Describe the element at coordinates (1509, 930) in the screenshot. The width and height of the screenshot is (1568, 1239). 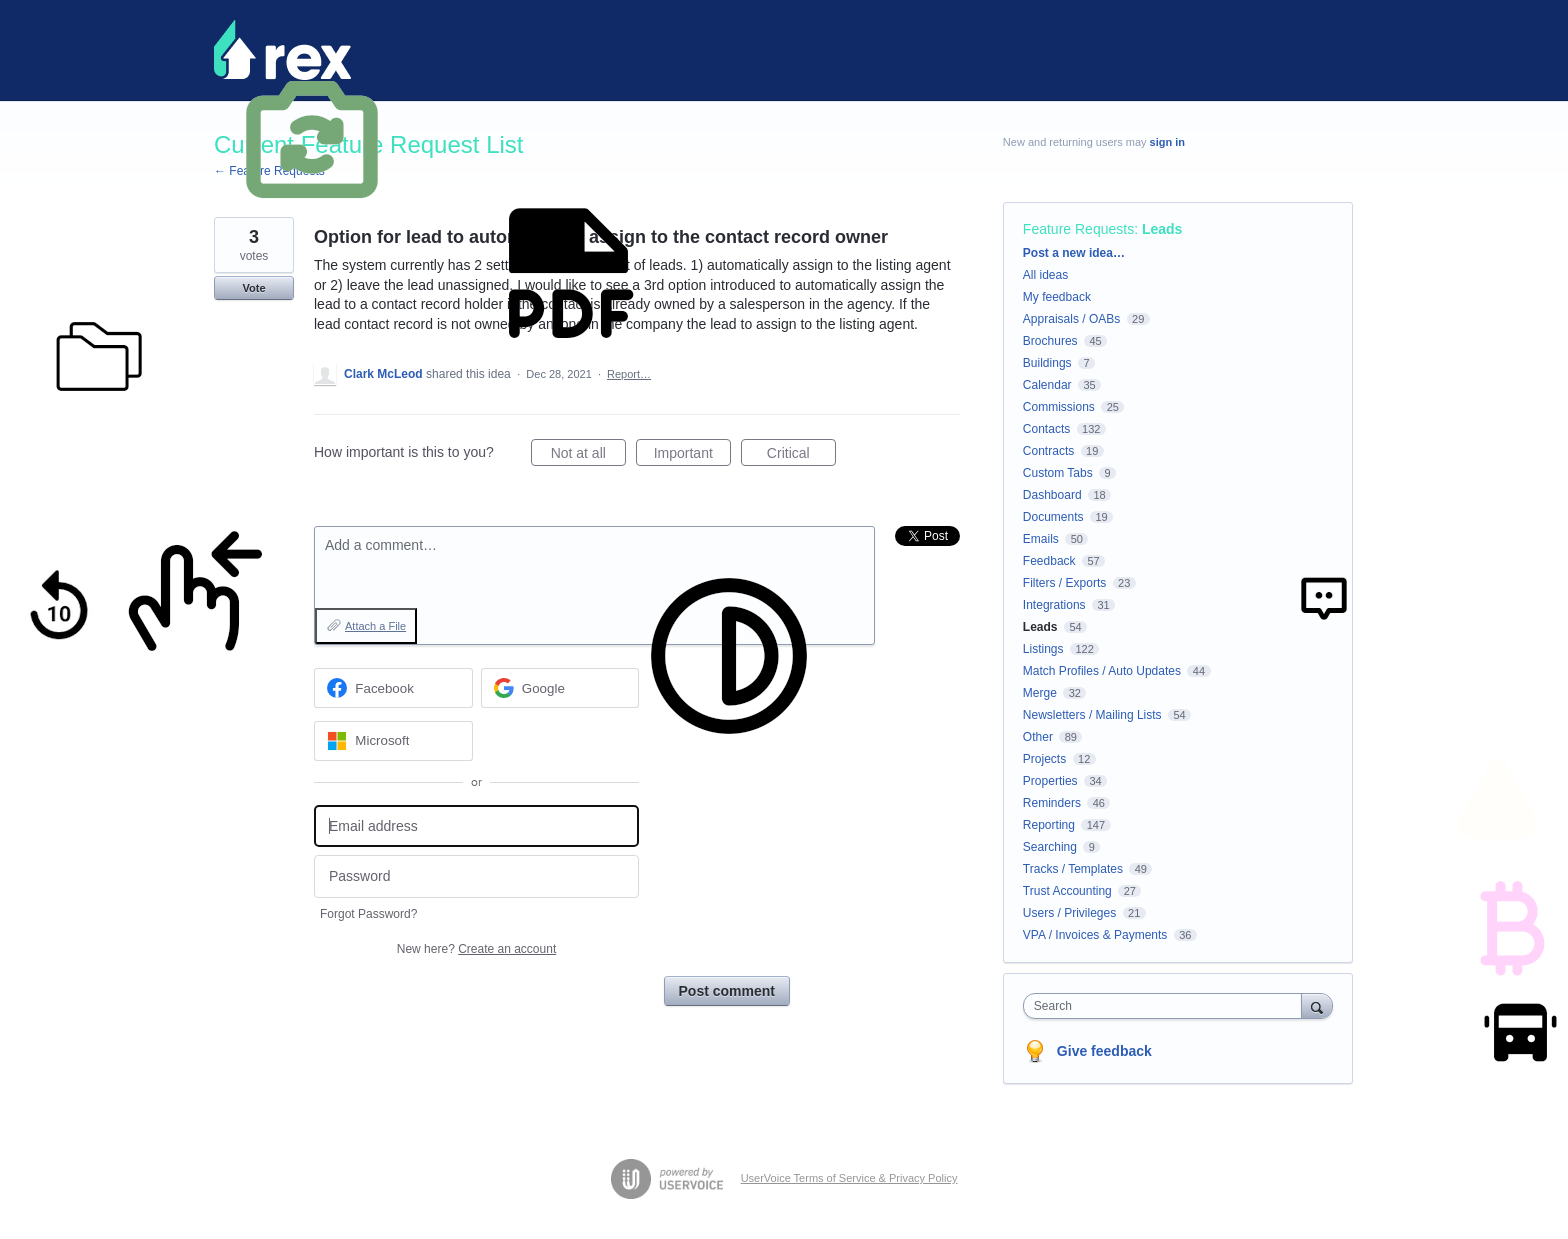
I see `view bitcoin balance or wallet` at that location.